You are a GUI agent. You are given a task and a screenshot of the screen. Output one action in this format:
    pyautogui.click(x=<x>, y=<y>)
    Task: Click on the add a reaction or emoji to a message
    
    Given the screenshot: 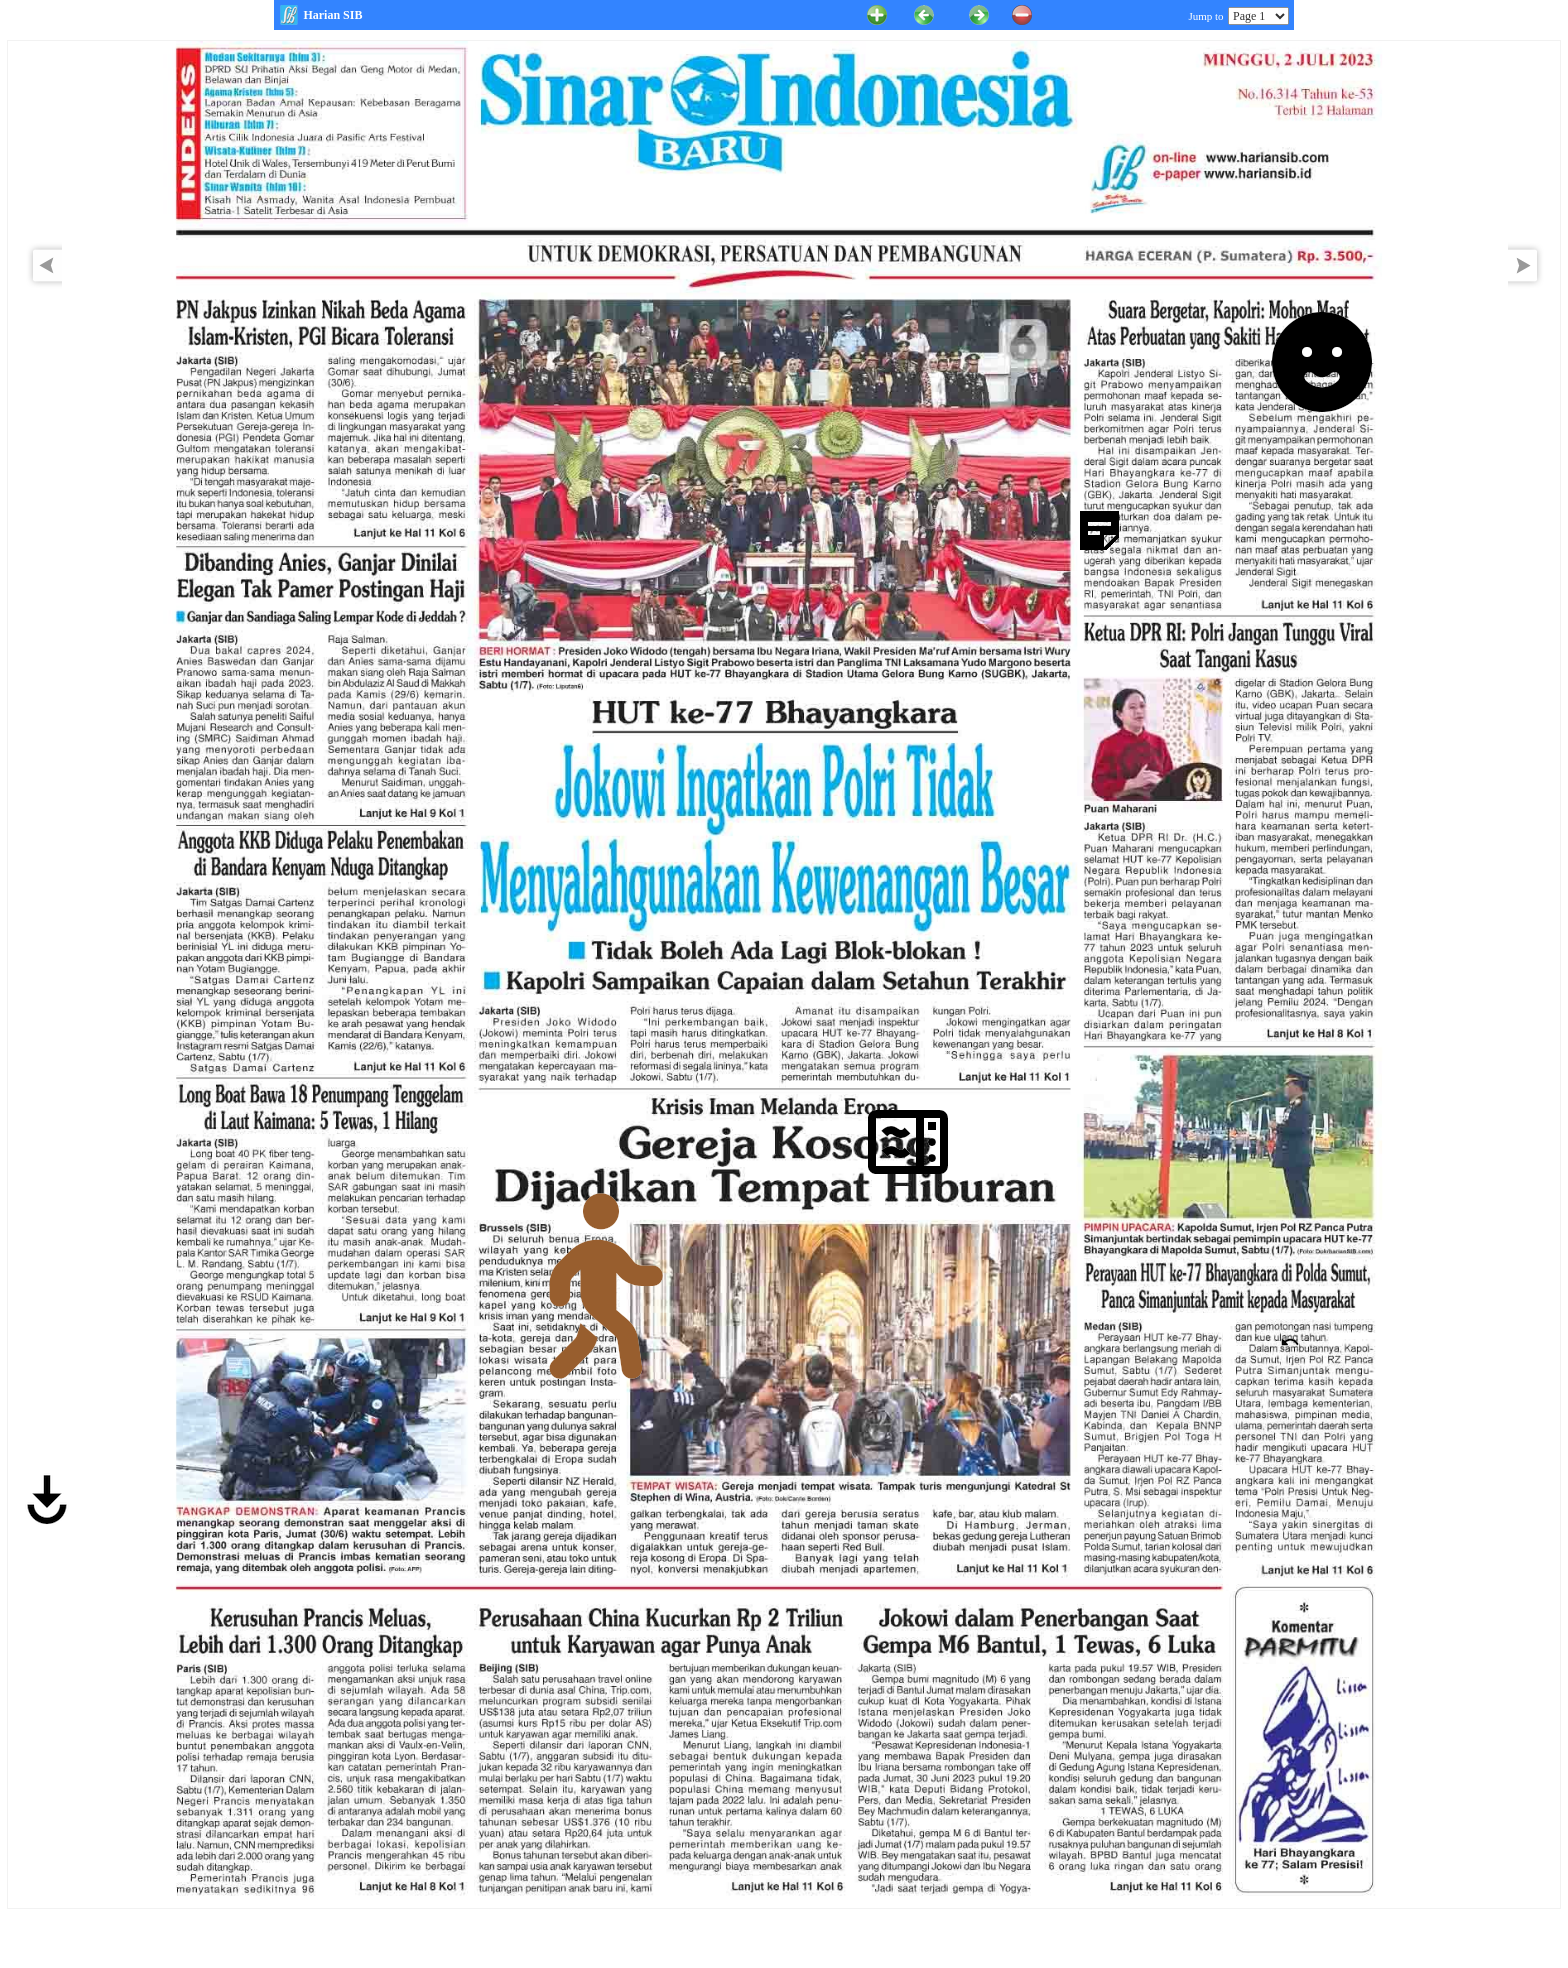 What is the action you would take?
    pyautogui.click(x=1322, y=362)
    